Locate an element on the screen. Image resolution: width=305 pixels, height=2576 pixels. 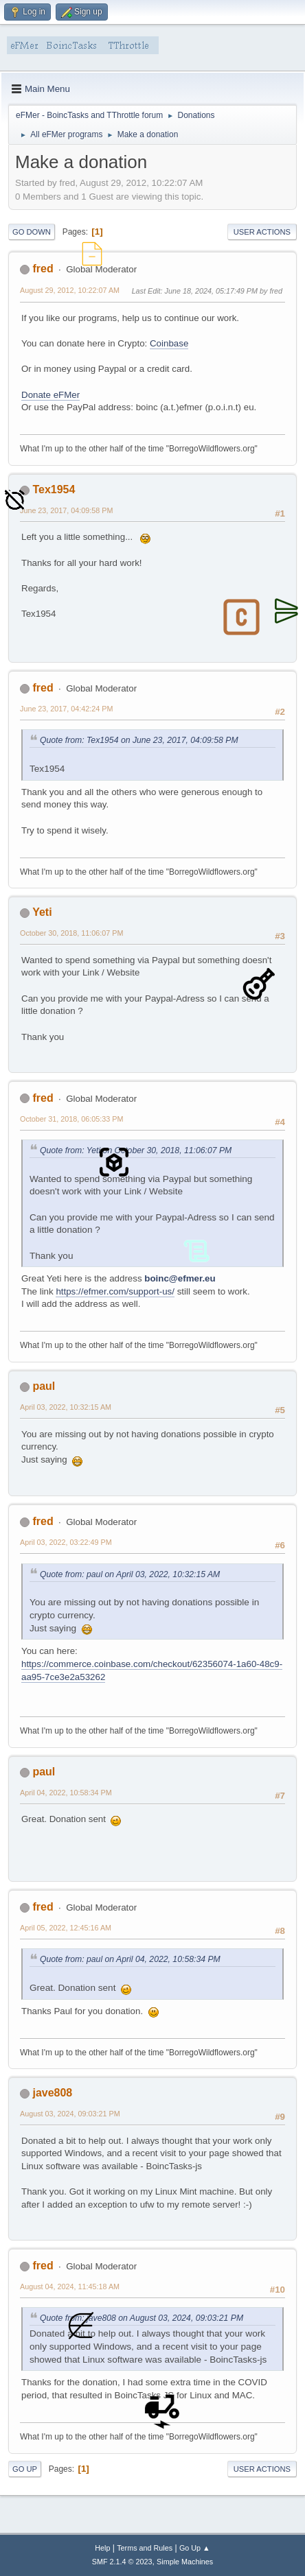
remove a file from the list is located at coordinates (92, 254).